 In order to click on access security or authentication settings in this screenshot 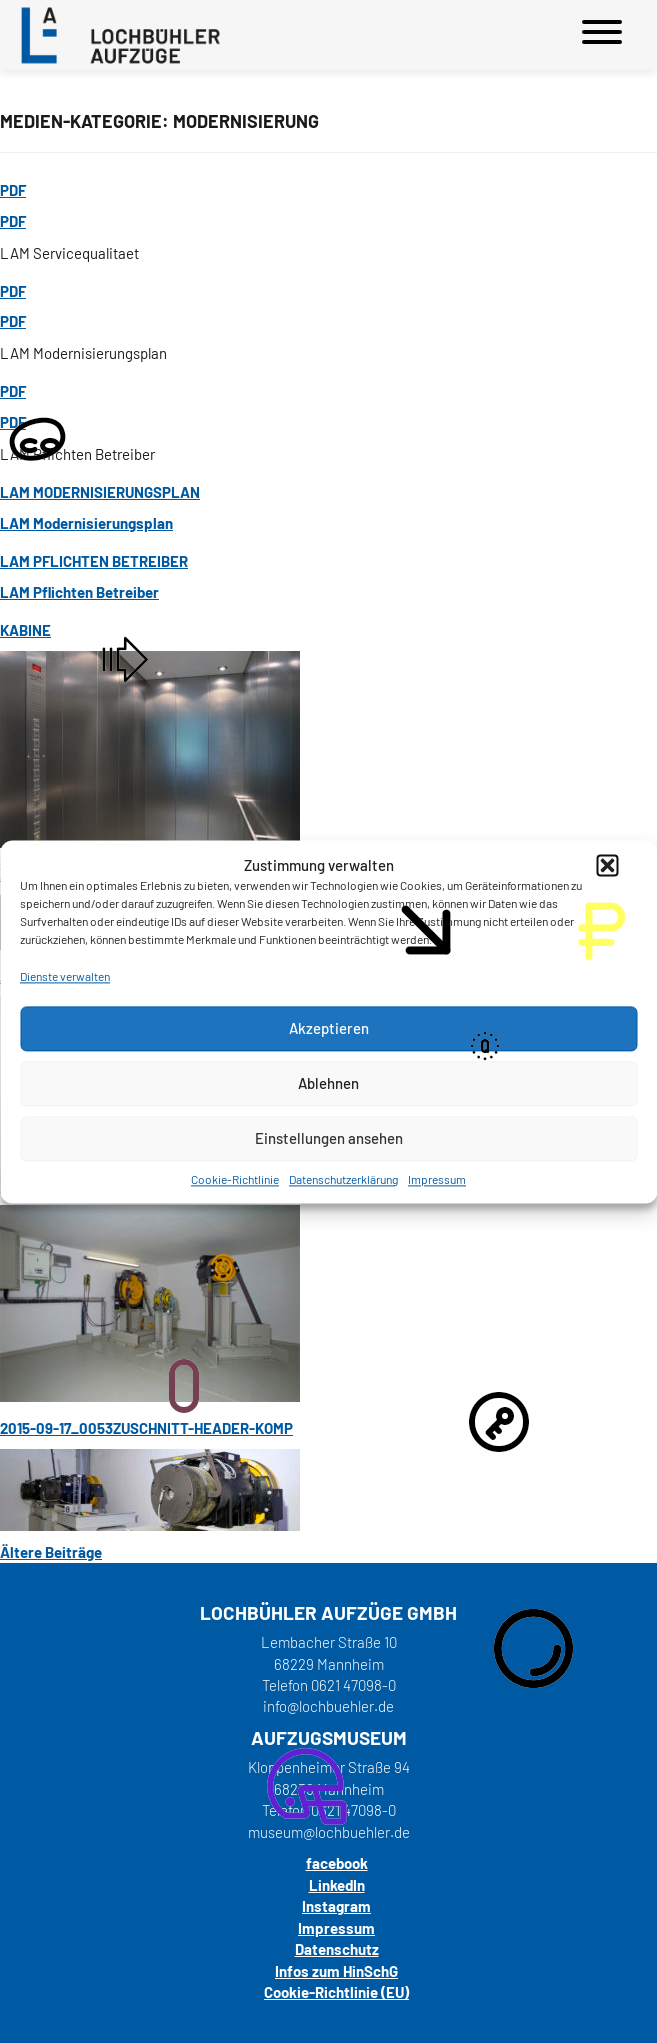, I will do `click(499, 1422)`.